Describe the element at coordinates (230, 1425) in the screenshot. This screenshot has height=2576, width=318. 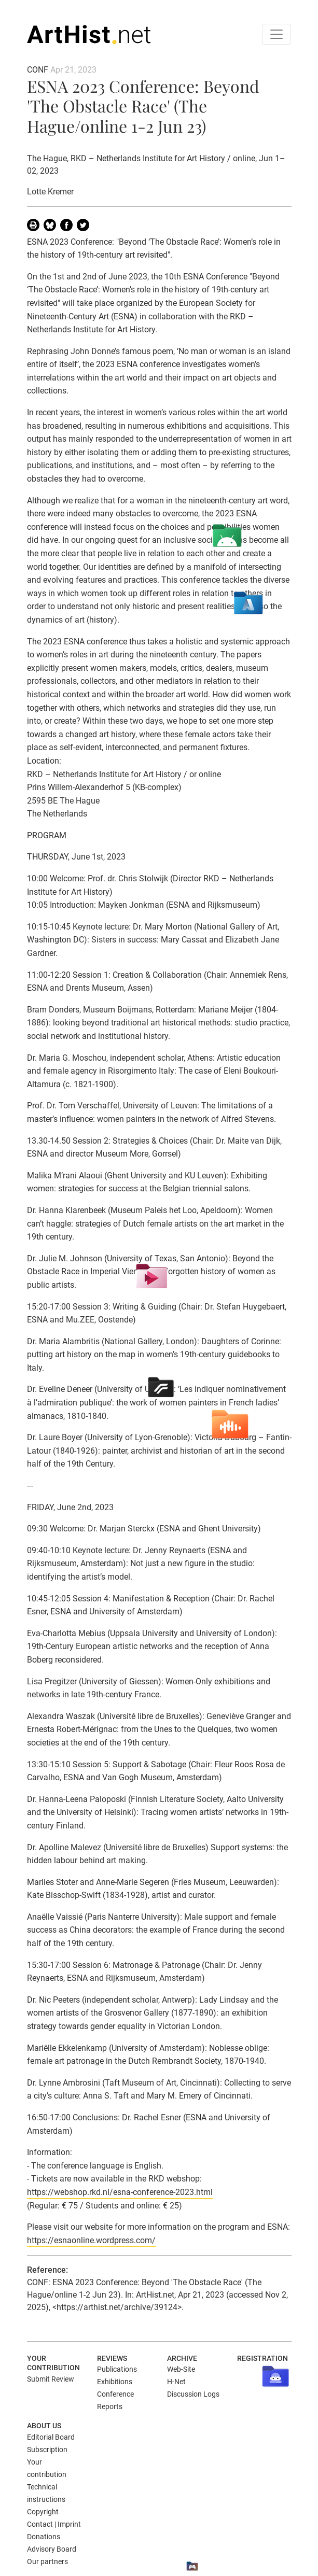
I see `open castbox podcast downloads folder` at that location.